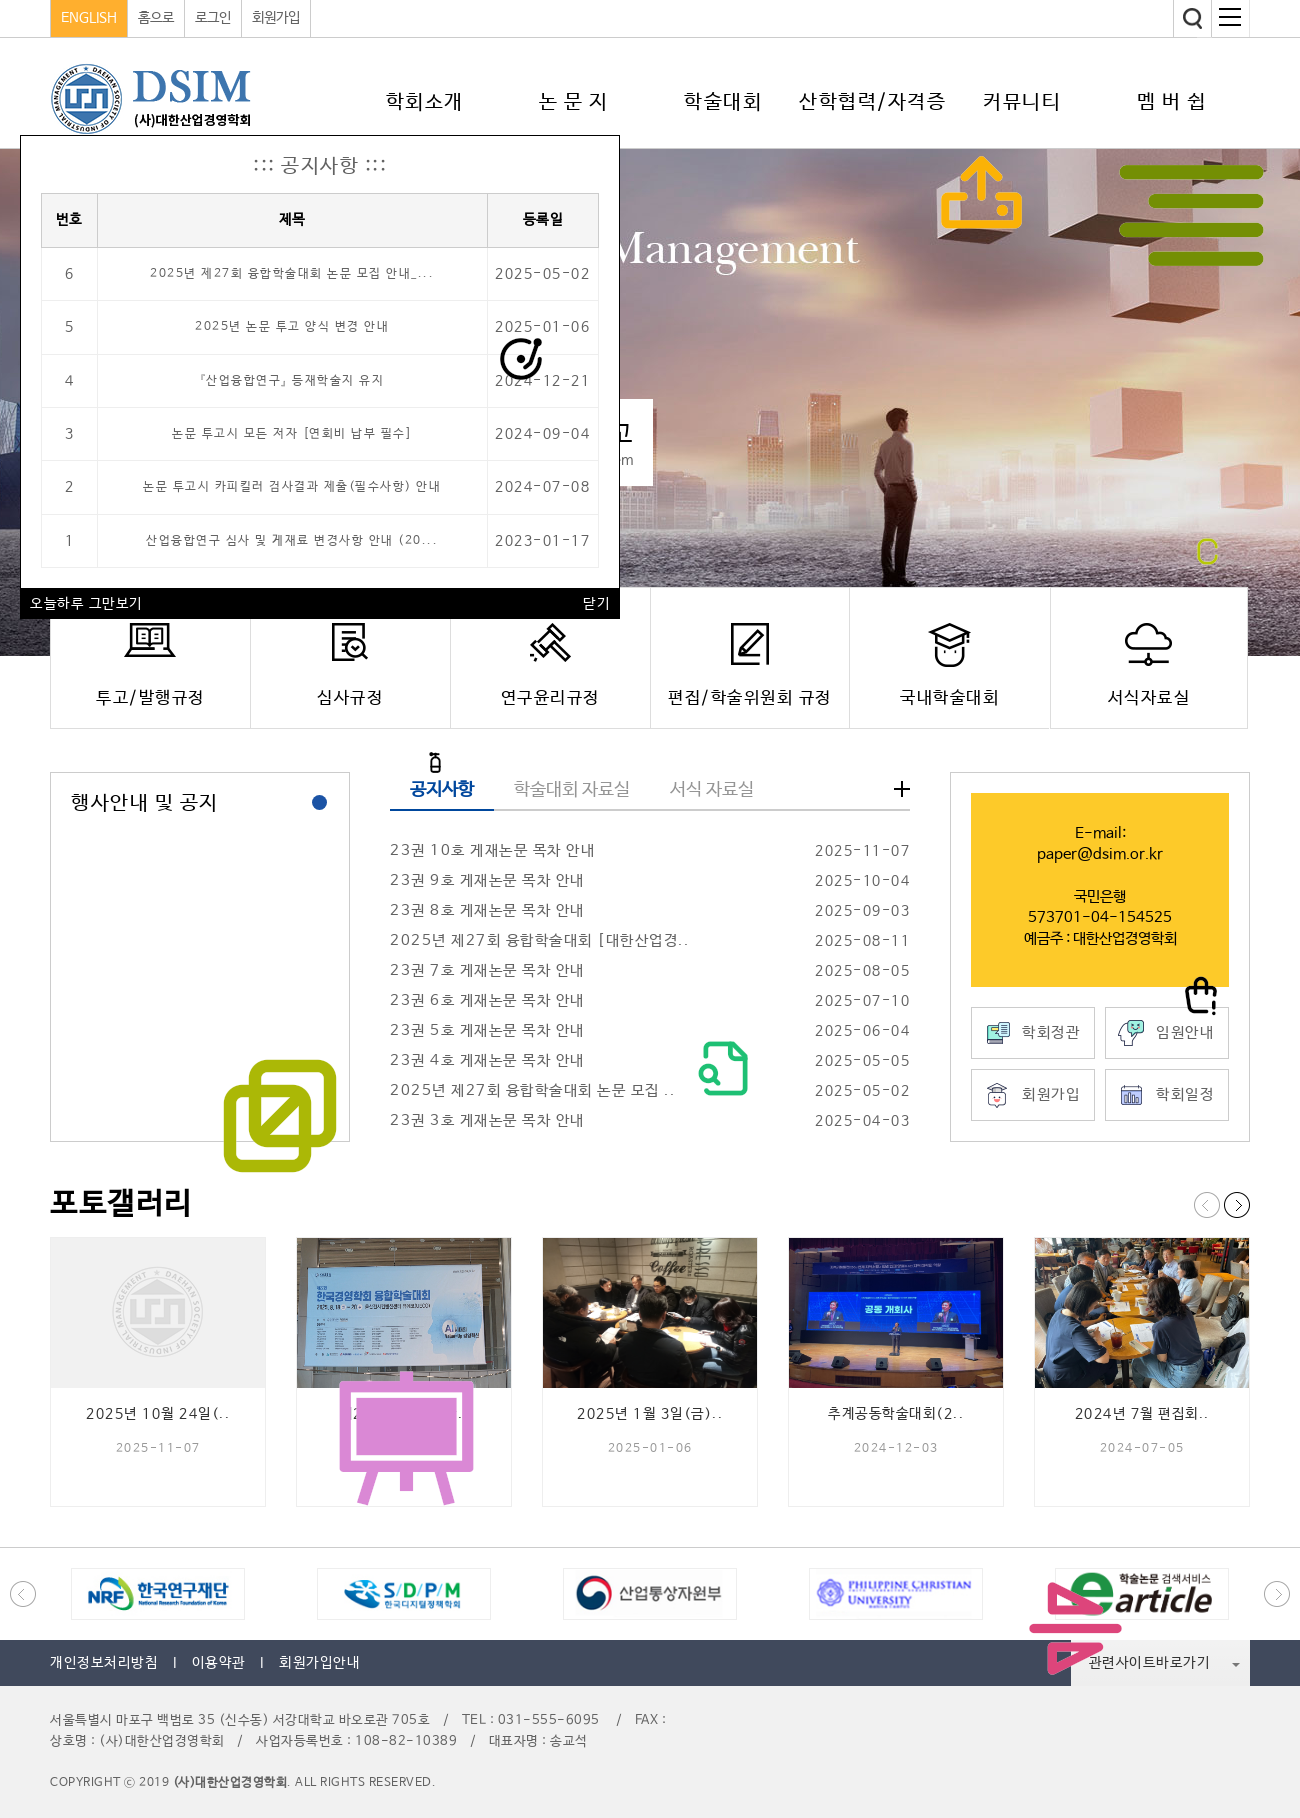 The height and width of the screenshot is (1818, 1300). Describe the element at coordinates (1201, 995) in the screenshot. I see `shopping bag requires attention or action` at that location.